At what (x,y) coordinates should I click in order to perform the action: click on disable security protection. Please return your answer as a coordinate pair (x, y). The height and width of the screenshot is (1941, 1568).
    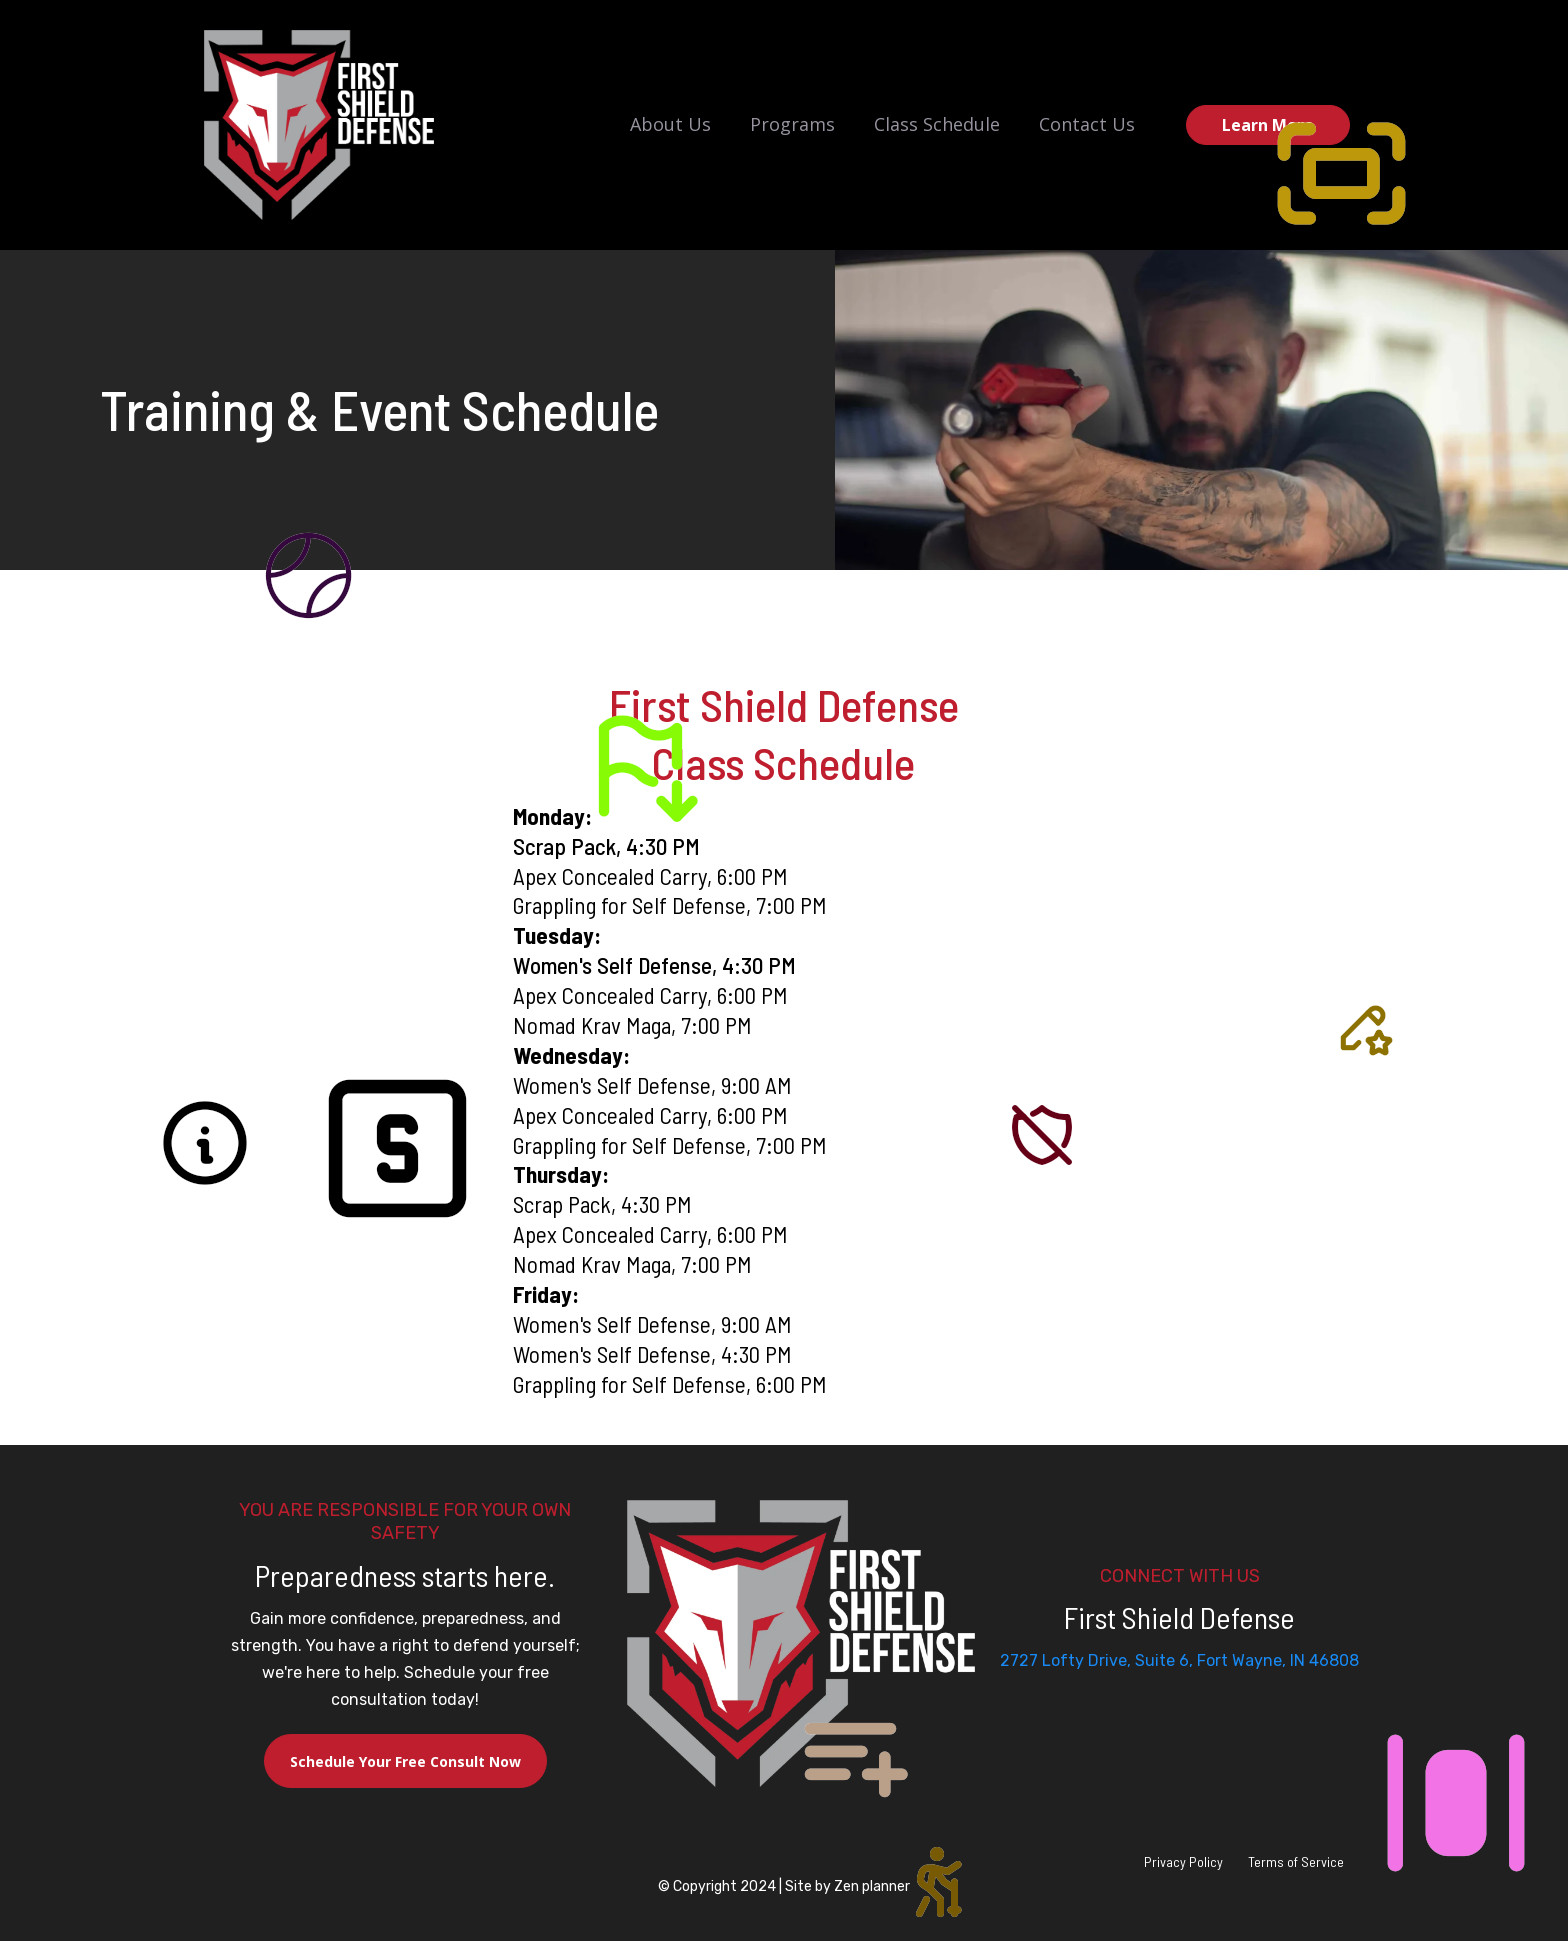
    Looking at the image, I should click on (1042, 1135).